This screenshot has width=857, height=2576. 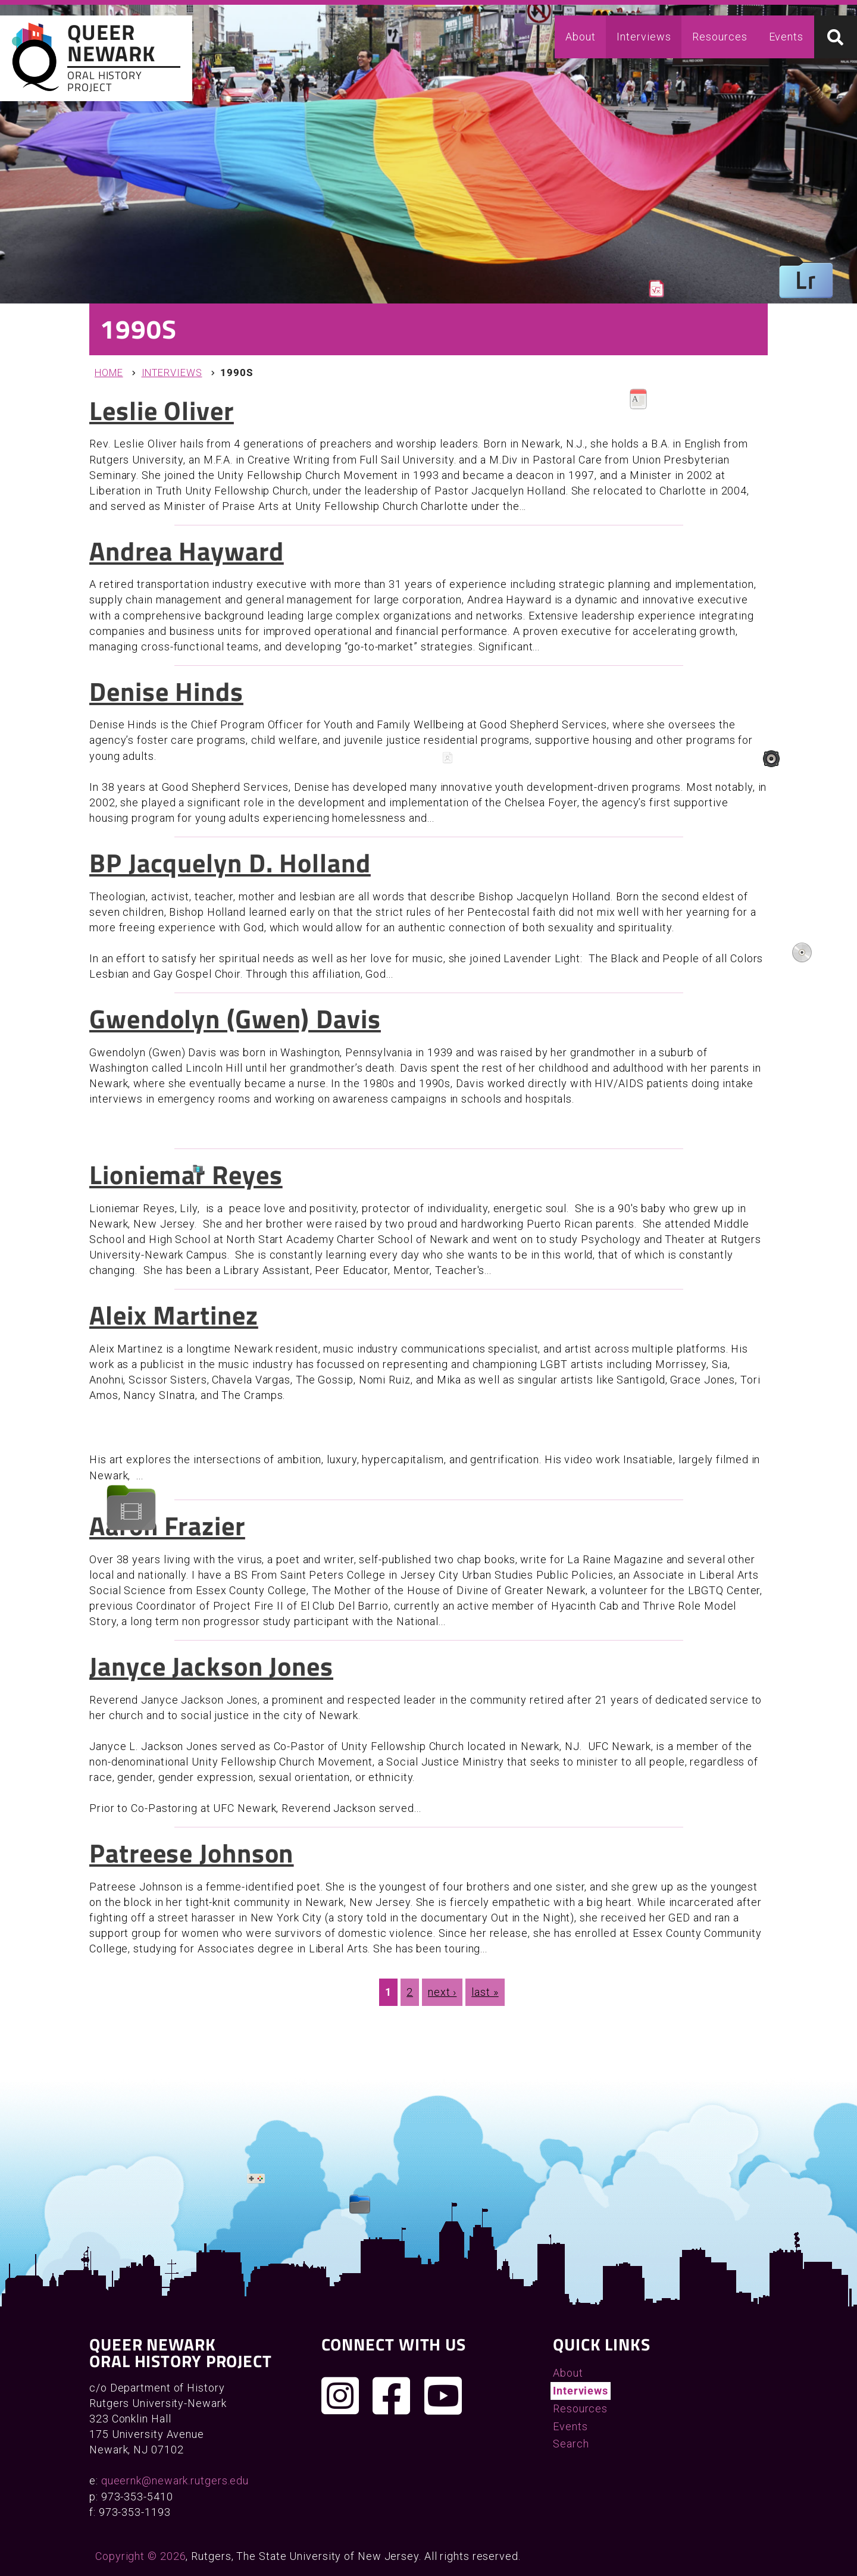 What do you see at coordinates (806, 278) in the screenshot?
I see `open folder containing Adobe Lightroom files` at bounding box center [806, 278].